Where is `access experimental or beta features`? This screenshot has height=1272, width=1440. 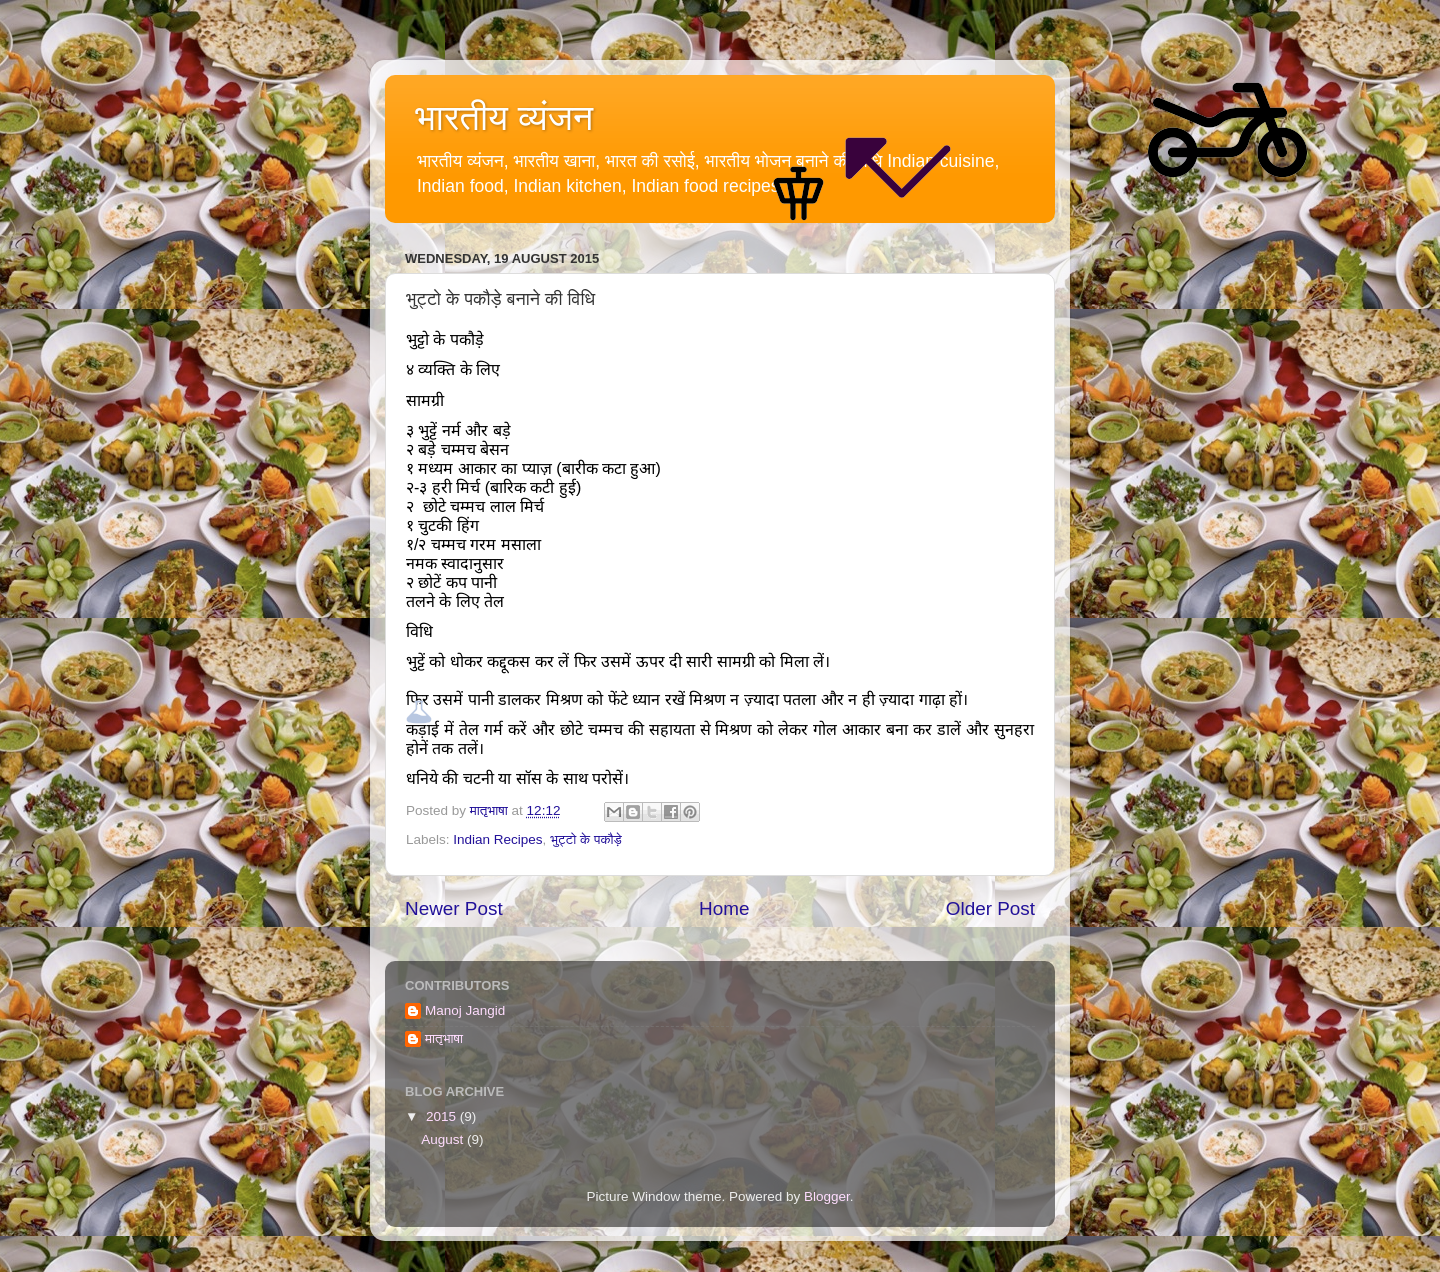 access experimental or beta features is located at coordinates (419, 712).